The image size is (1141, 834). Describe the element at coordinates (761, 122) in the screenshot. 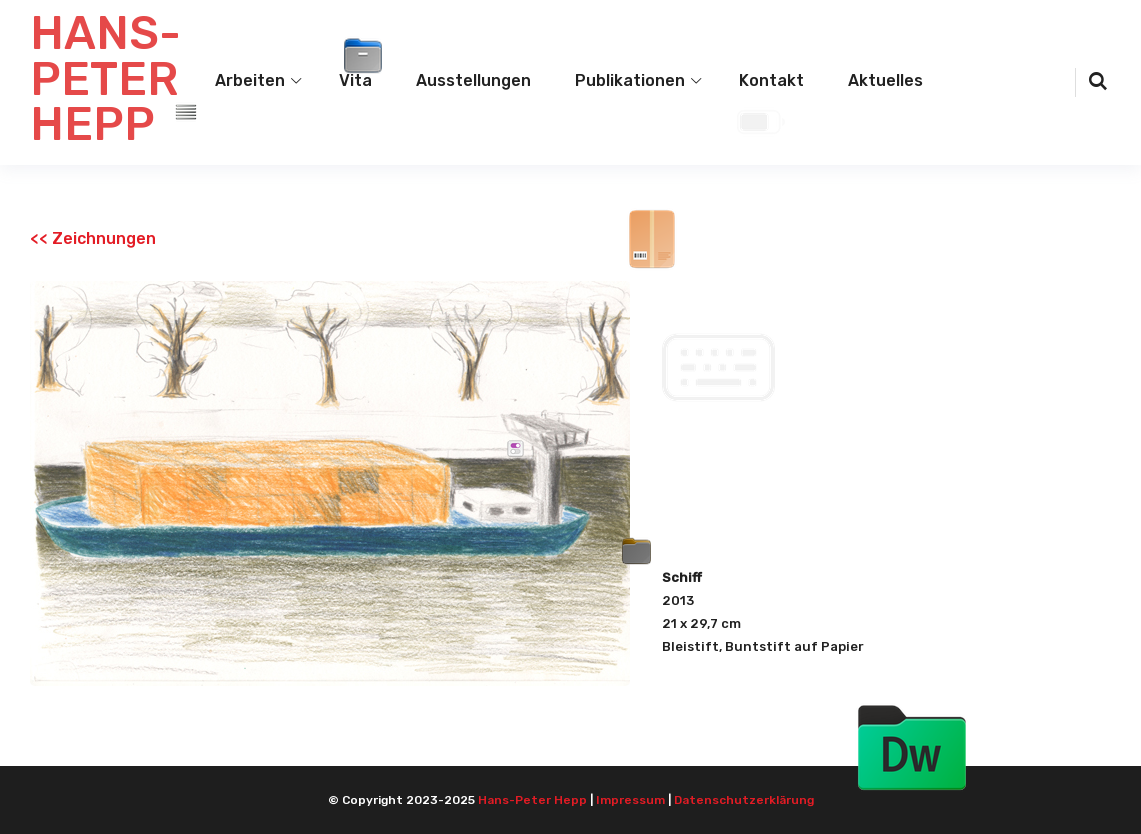

I see `indicates battery at 70% charge` at that location.